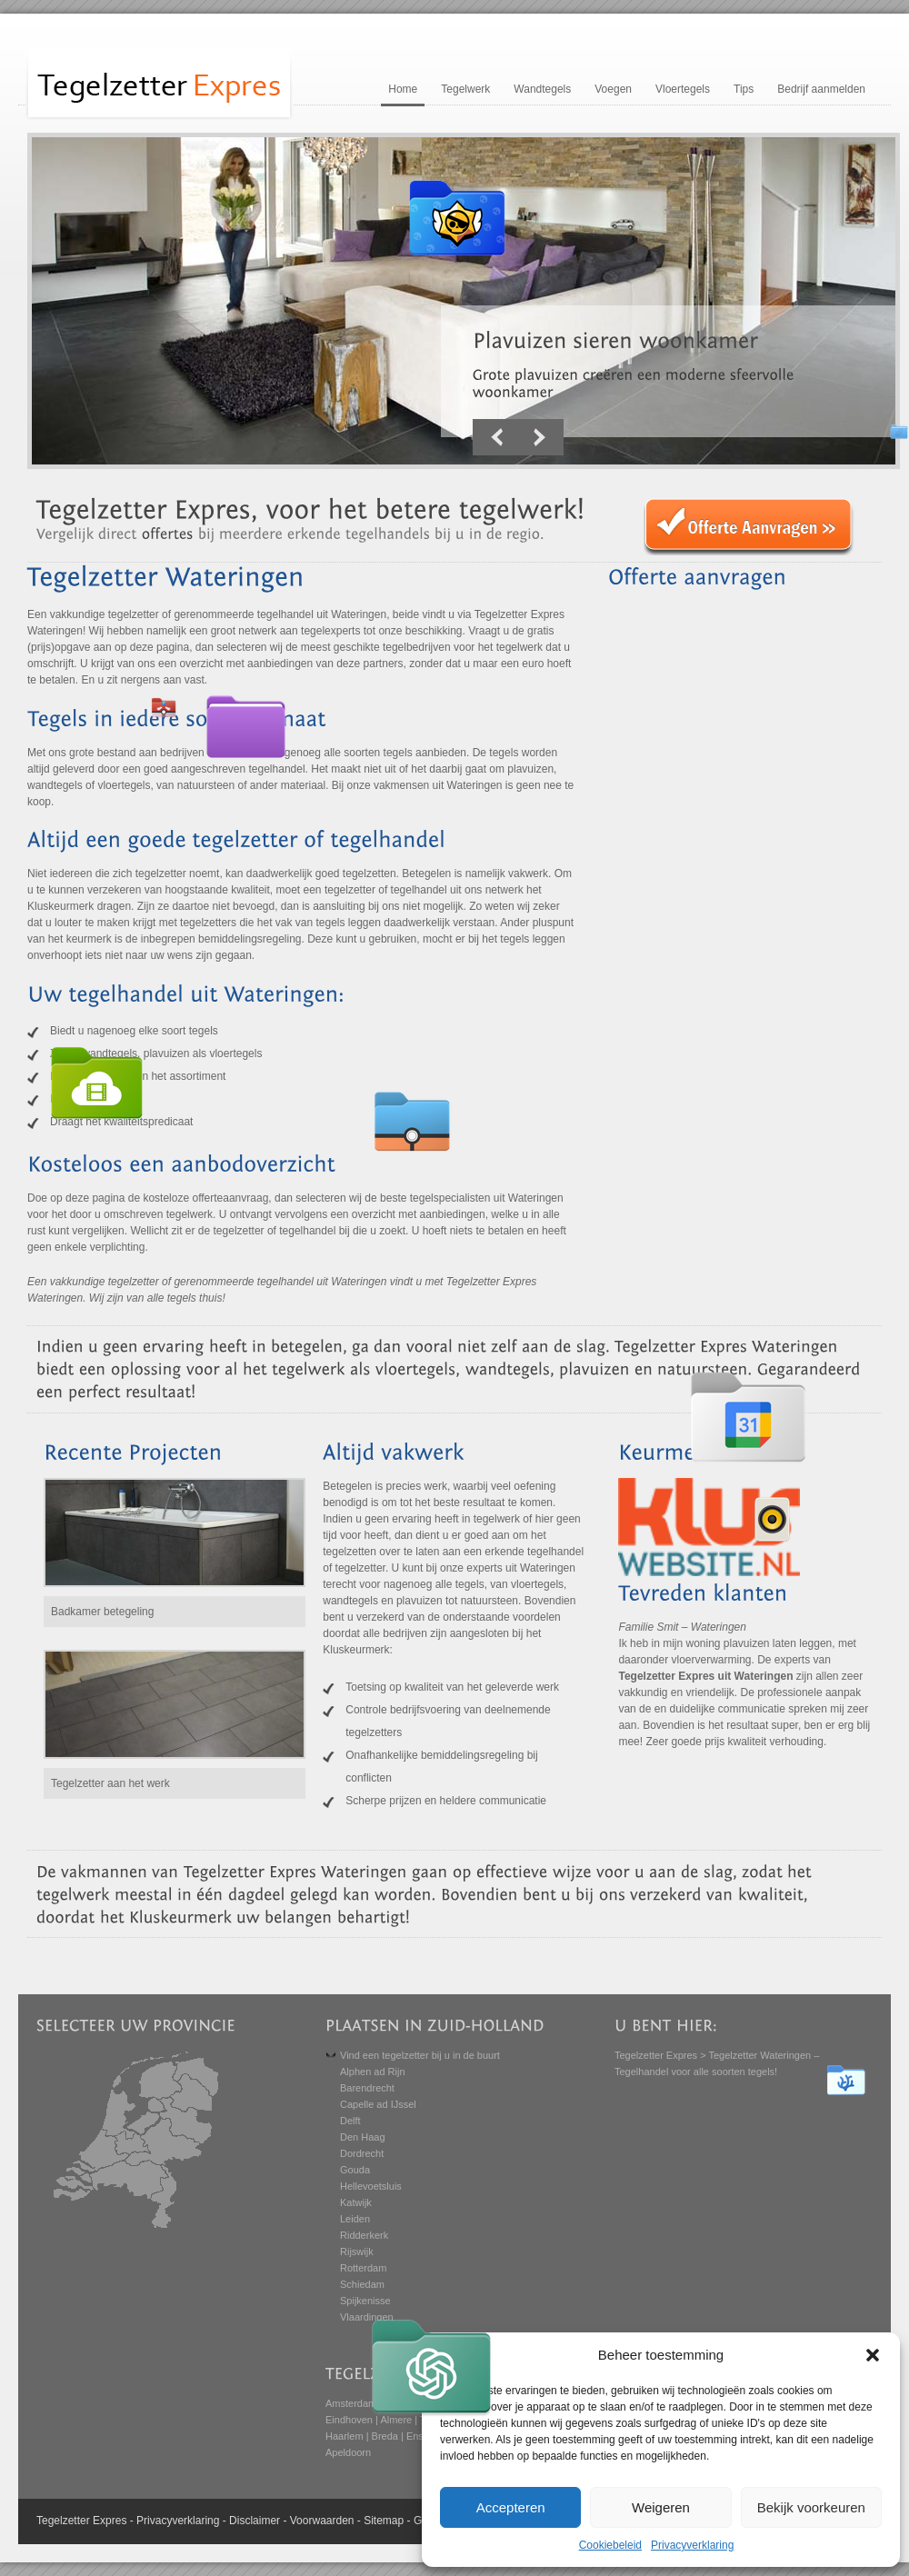 Image resolution: width=909 pixels, height=2576 pixels. I want to click on open folder containing email attachments, so click(899, 432).